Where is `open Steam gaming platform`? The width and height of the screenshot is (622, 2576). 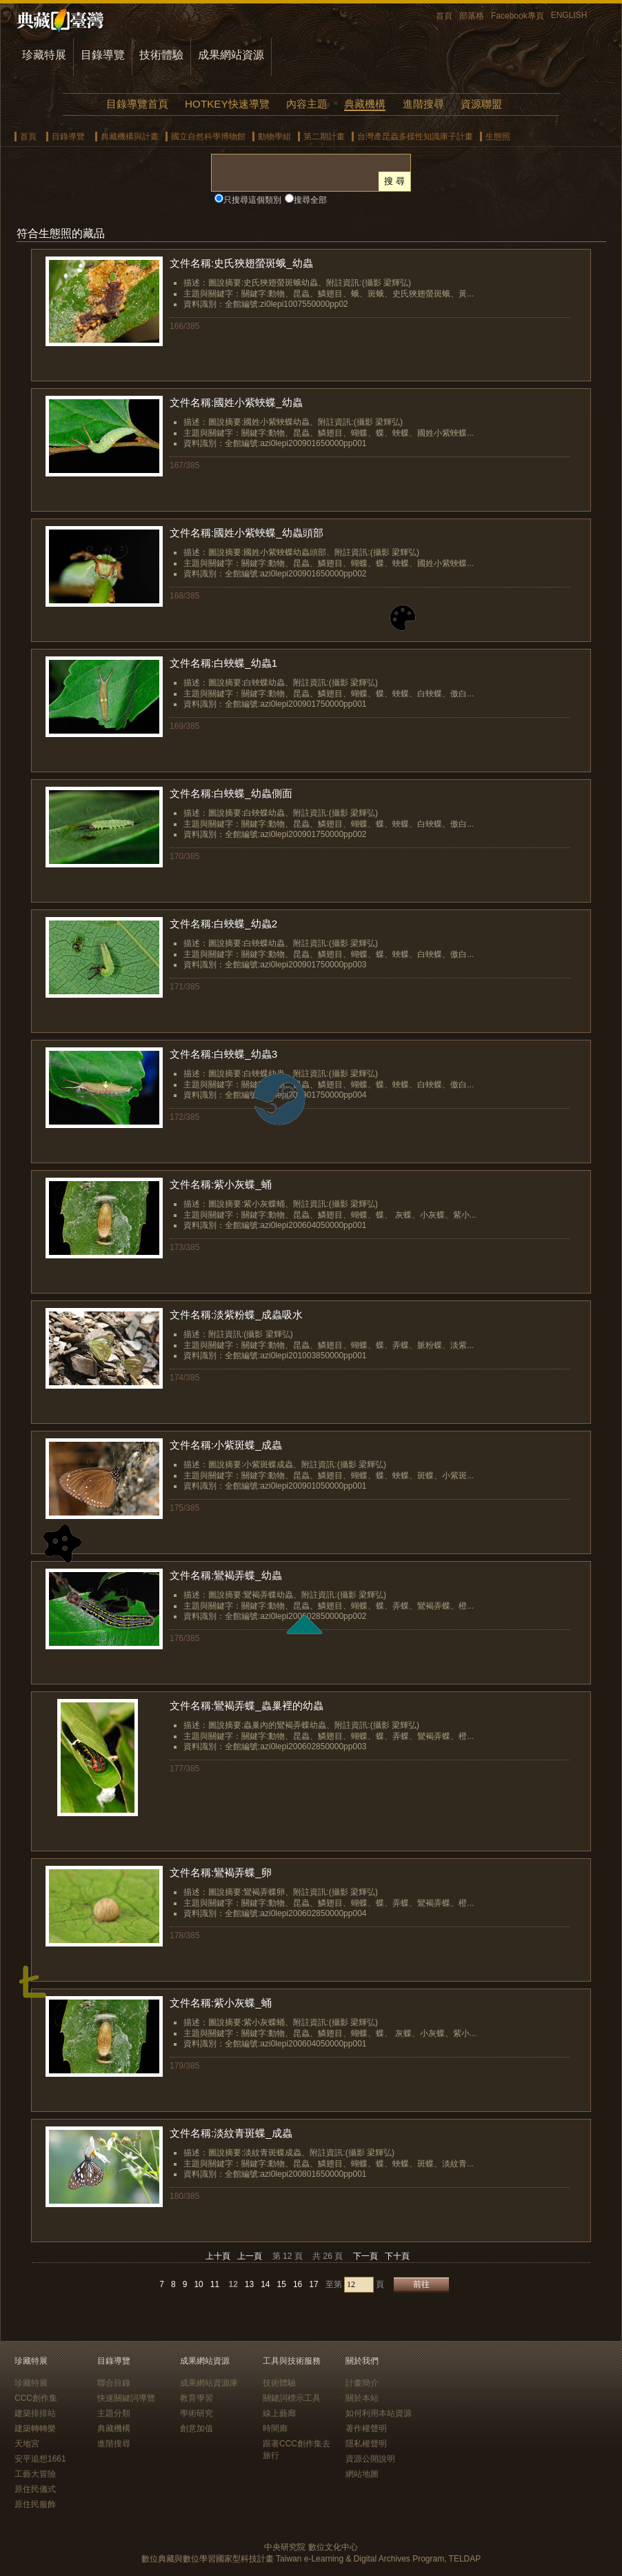 open Steam gaming platform is located at coordinates (279, 1099).